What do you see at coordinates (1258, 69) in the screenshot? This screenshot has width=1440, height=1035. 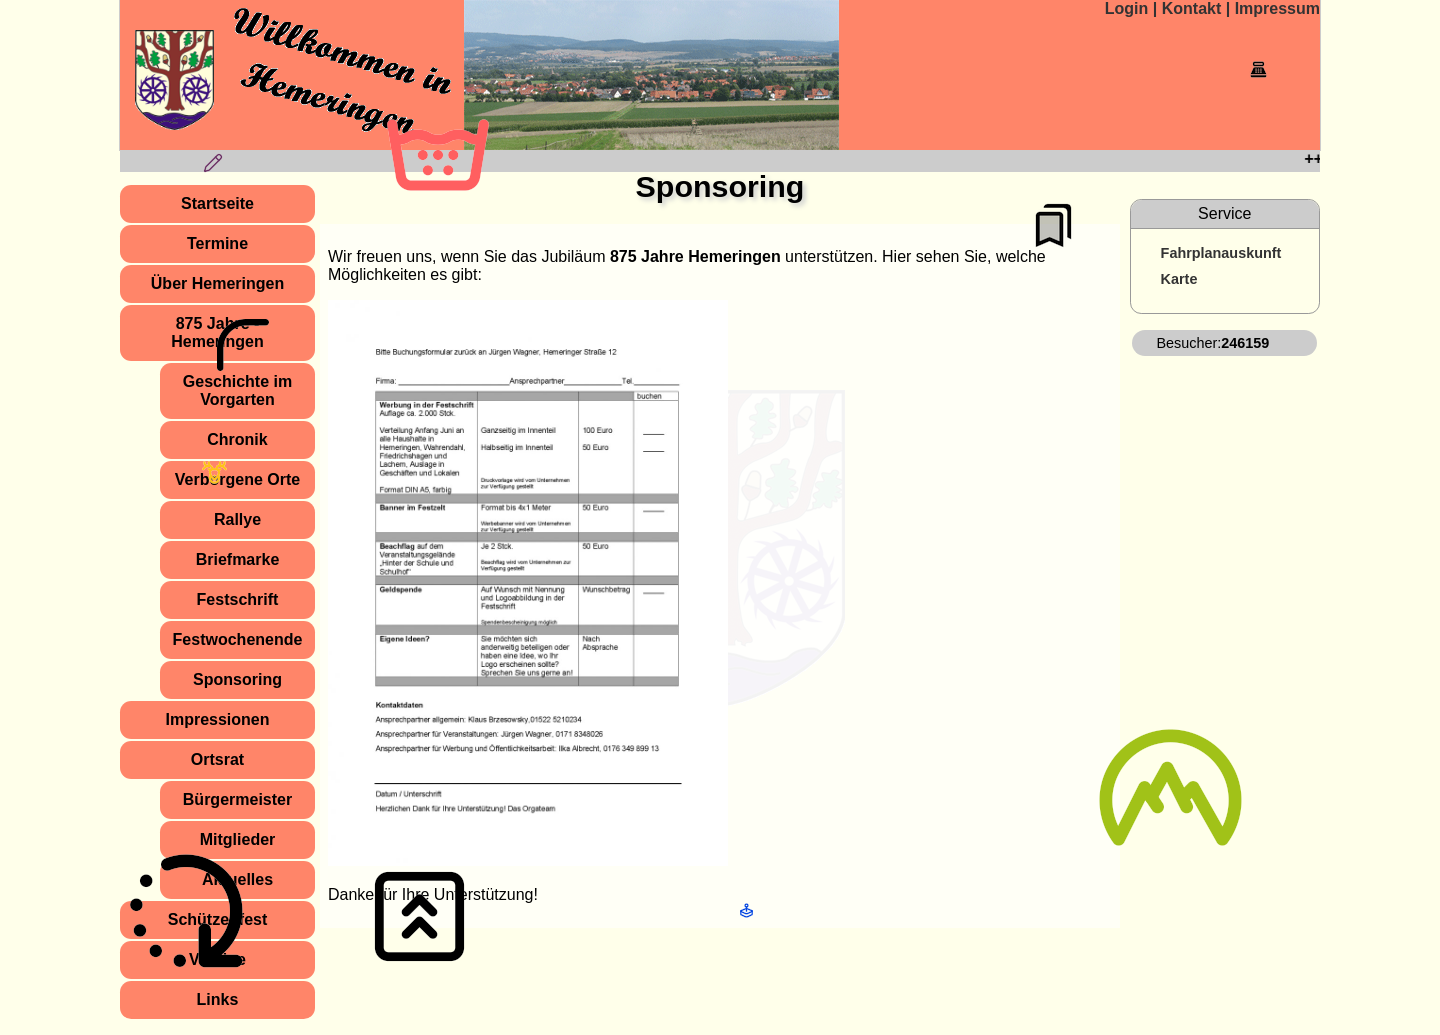 I see `access point of sale terminal` at bounding box center [1258, 69].